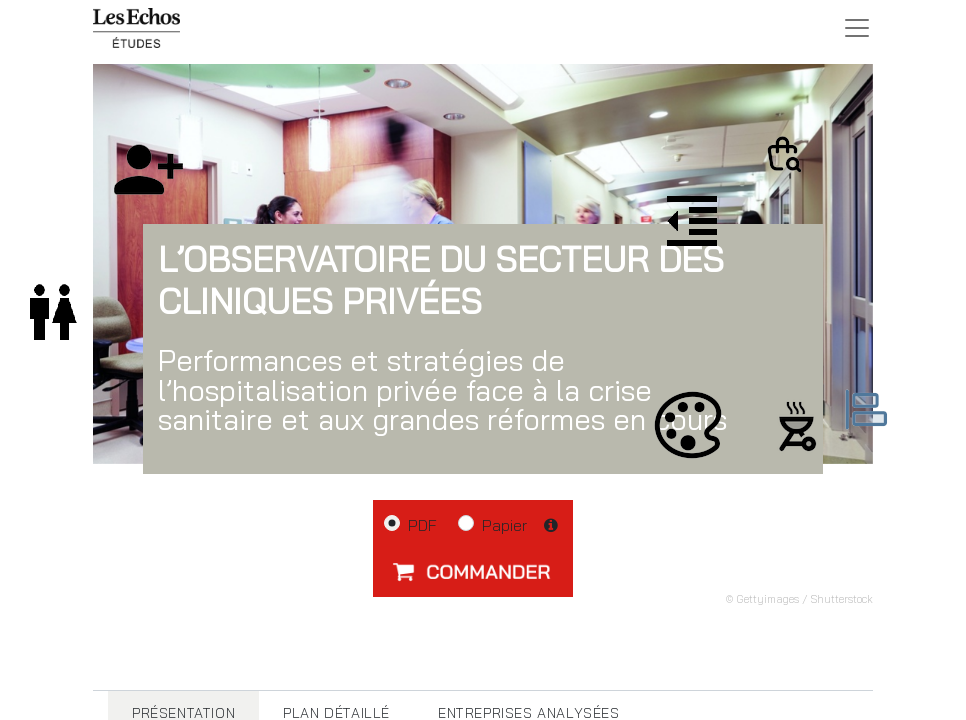 This screenshot has height=720, width=966. I want to click on add a new contact or friend, so click(148, 169).